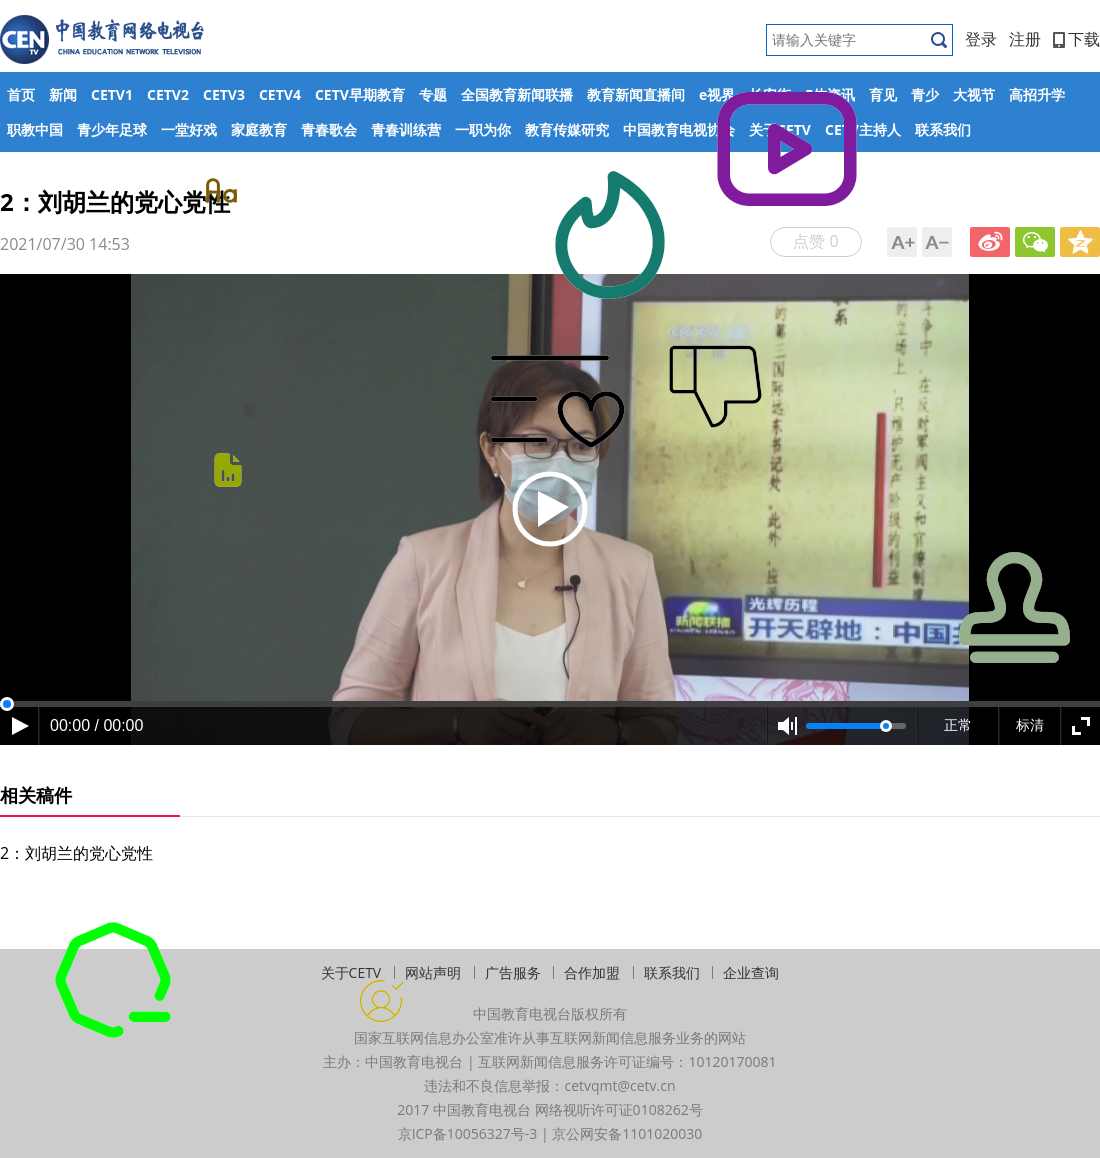  What do you see at coordinates (228, 470) in the screenshot?
I see `view file analytics or statistics` at bounding box center [228, 470].